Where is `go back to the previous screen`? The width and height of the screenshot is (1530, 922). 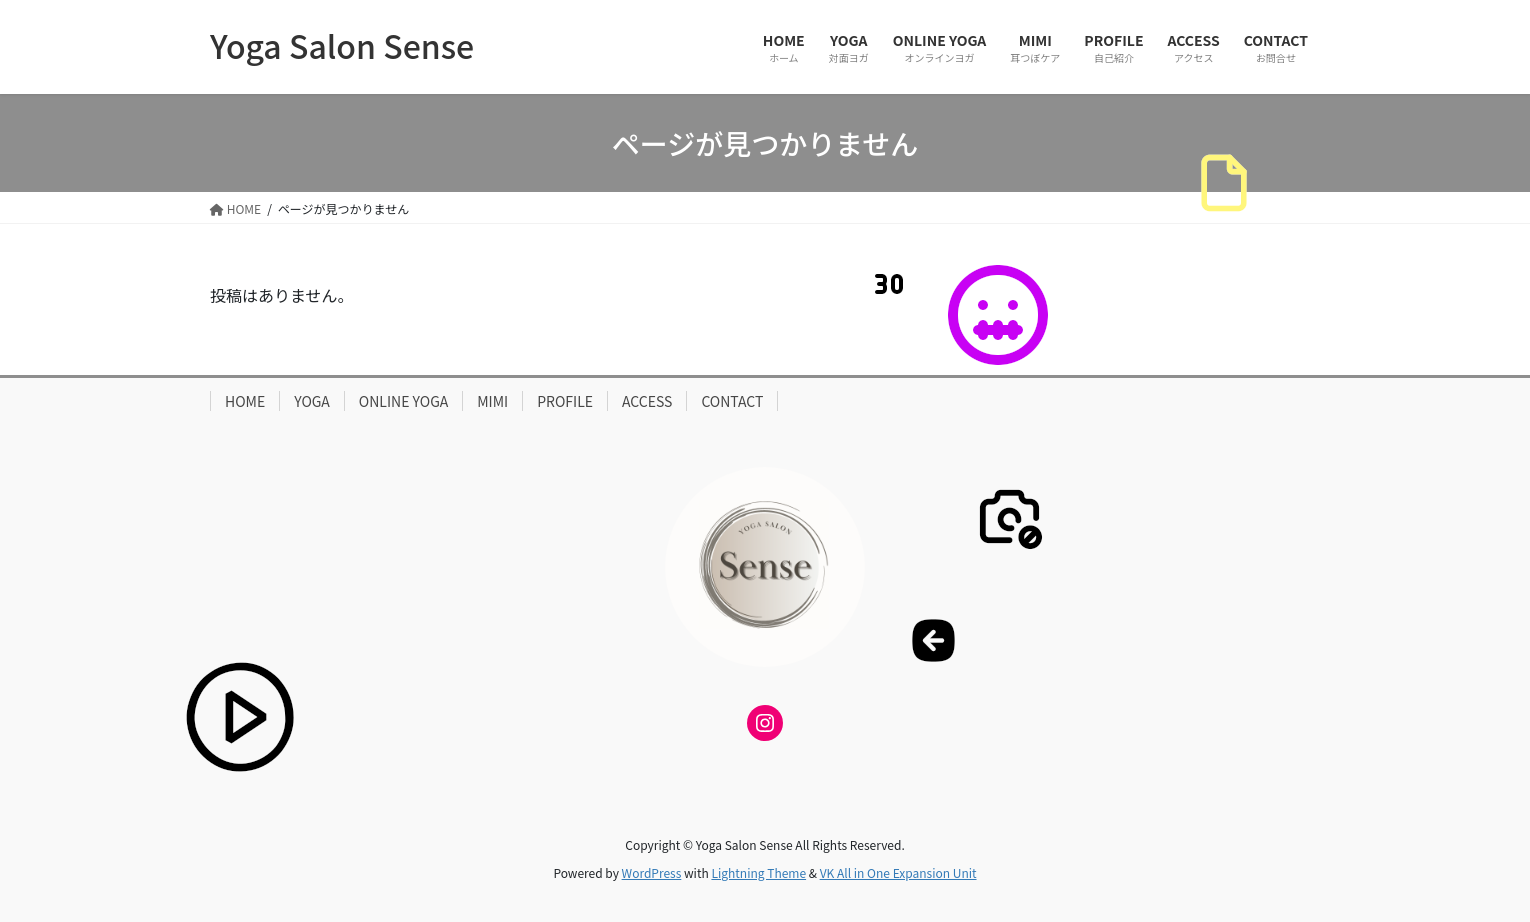 go back to the previous screen is located at coordinates (933, 640).